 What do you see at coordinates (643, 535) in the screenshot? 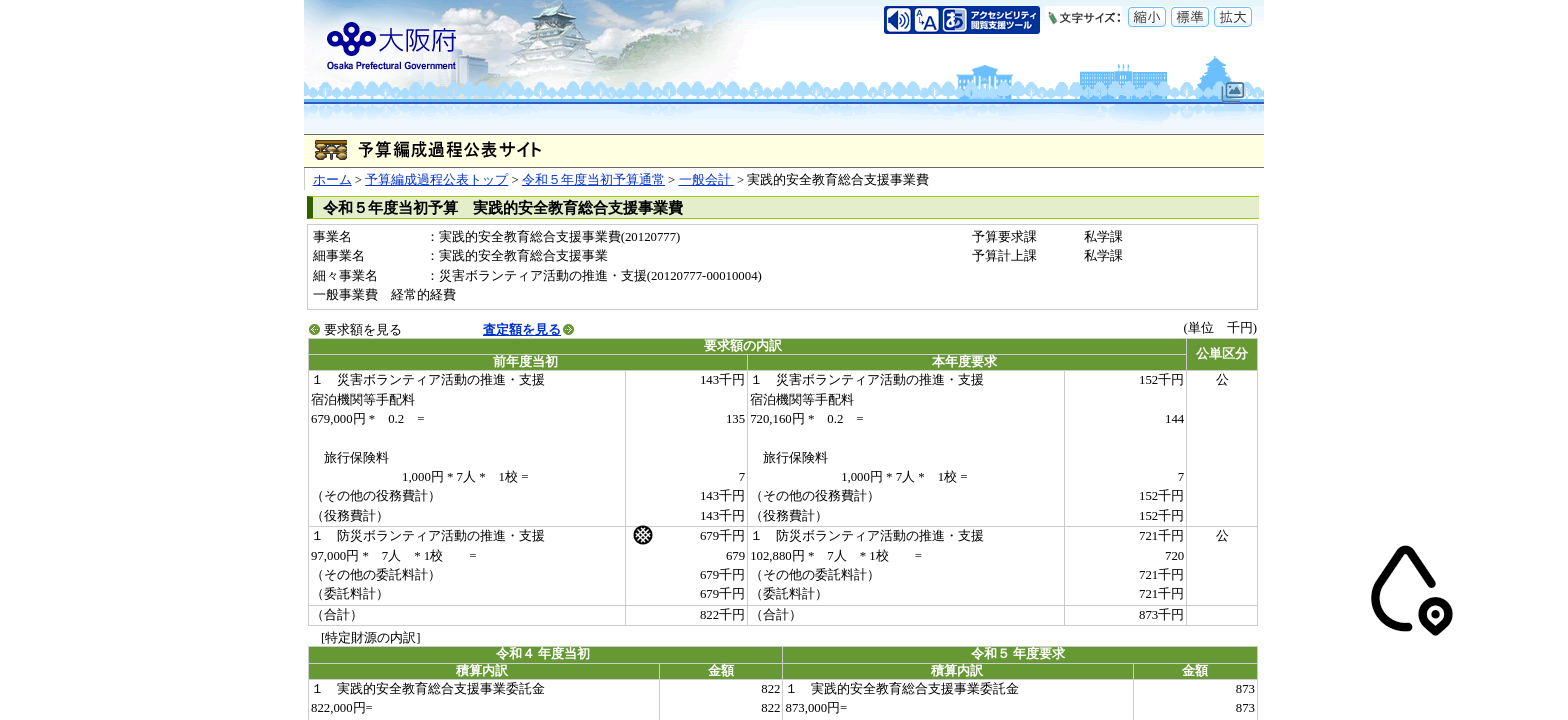
I see `indicates a dutch treat or snack item` at bounding box center [643, 535].